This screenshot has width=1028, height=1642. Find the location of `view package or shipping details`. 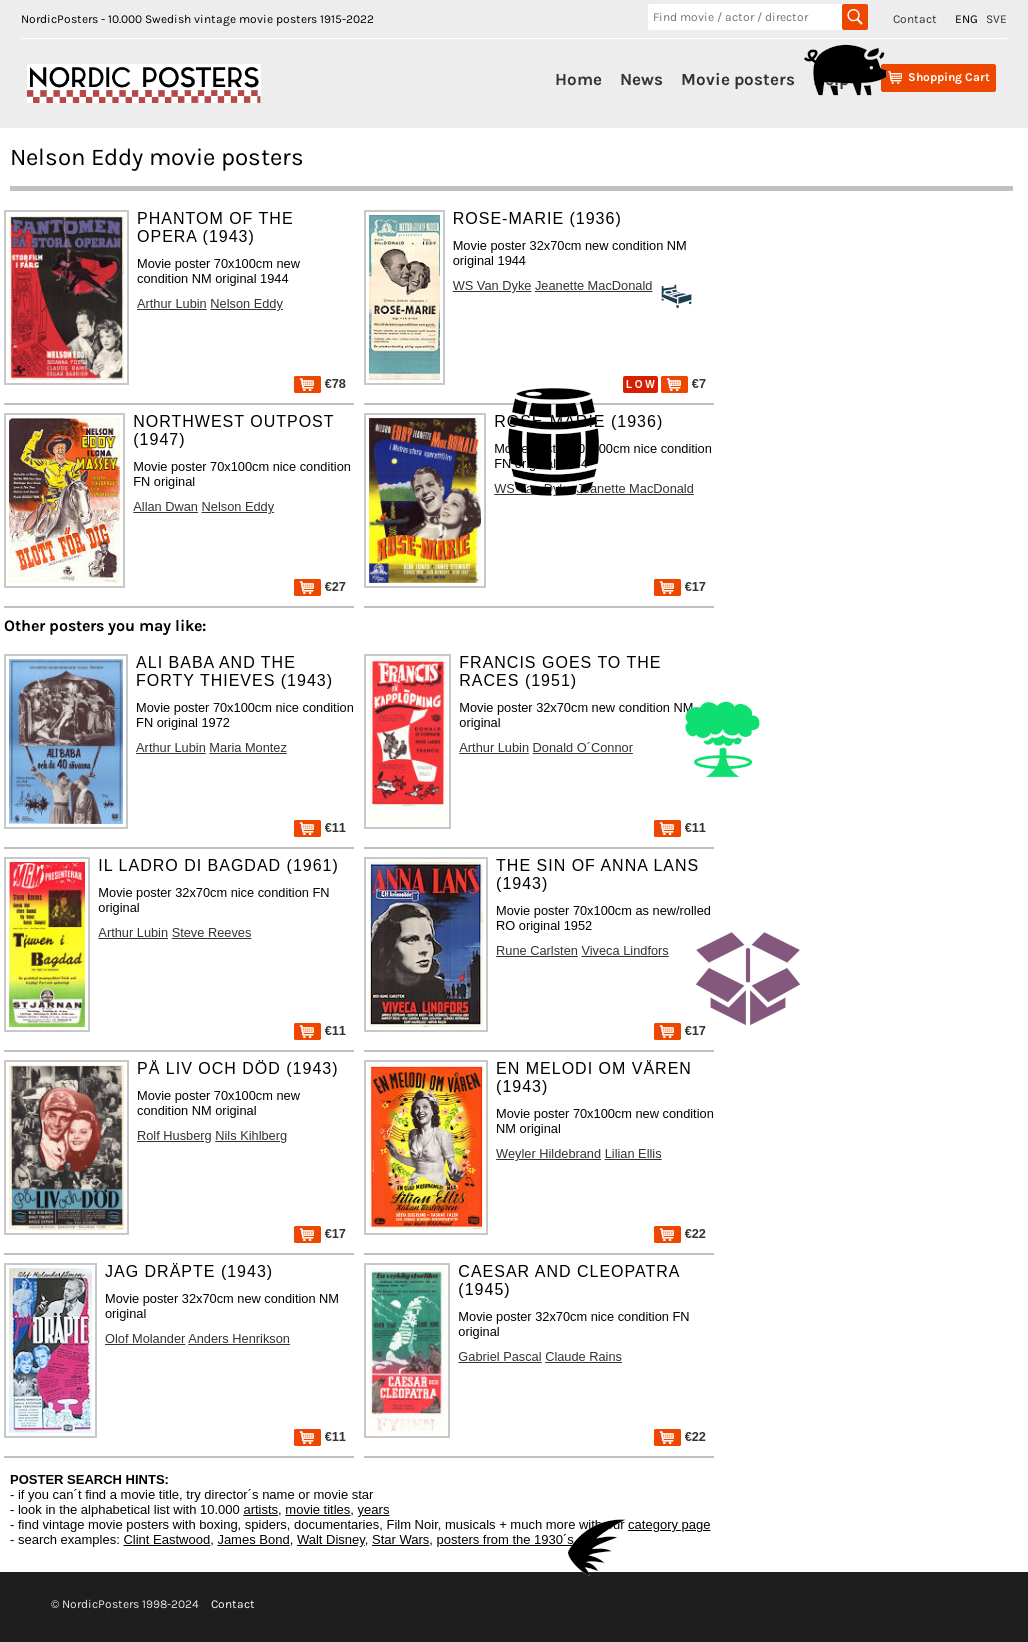

view package or shipping details is located at coordinates (748, 979).